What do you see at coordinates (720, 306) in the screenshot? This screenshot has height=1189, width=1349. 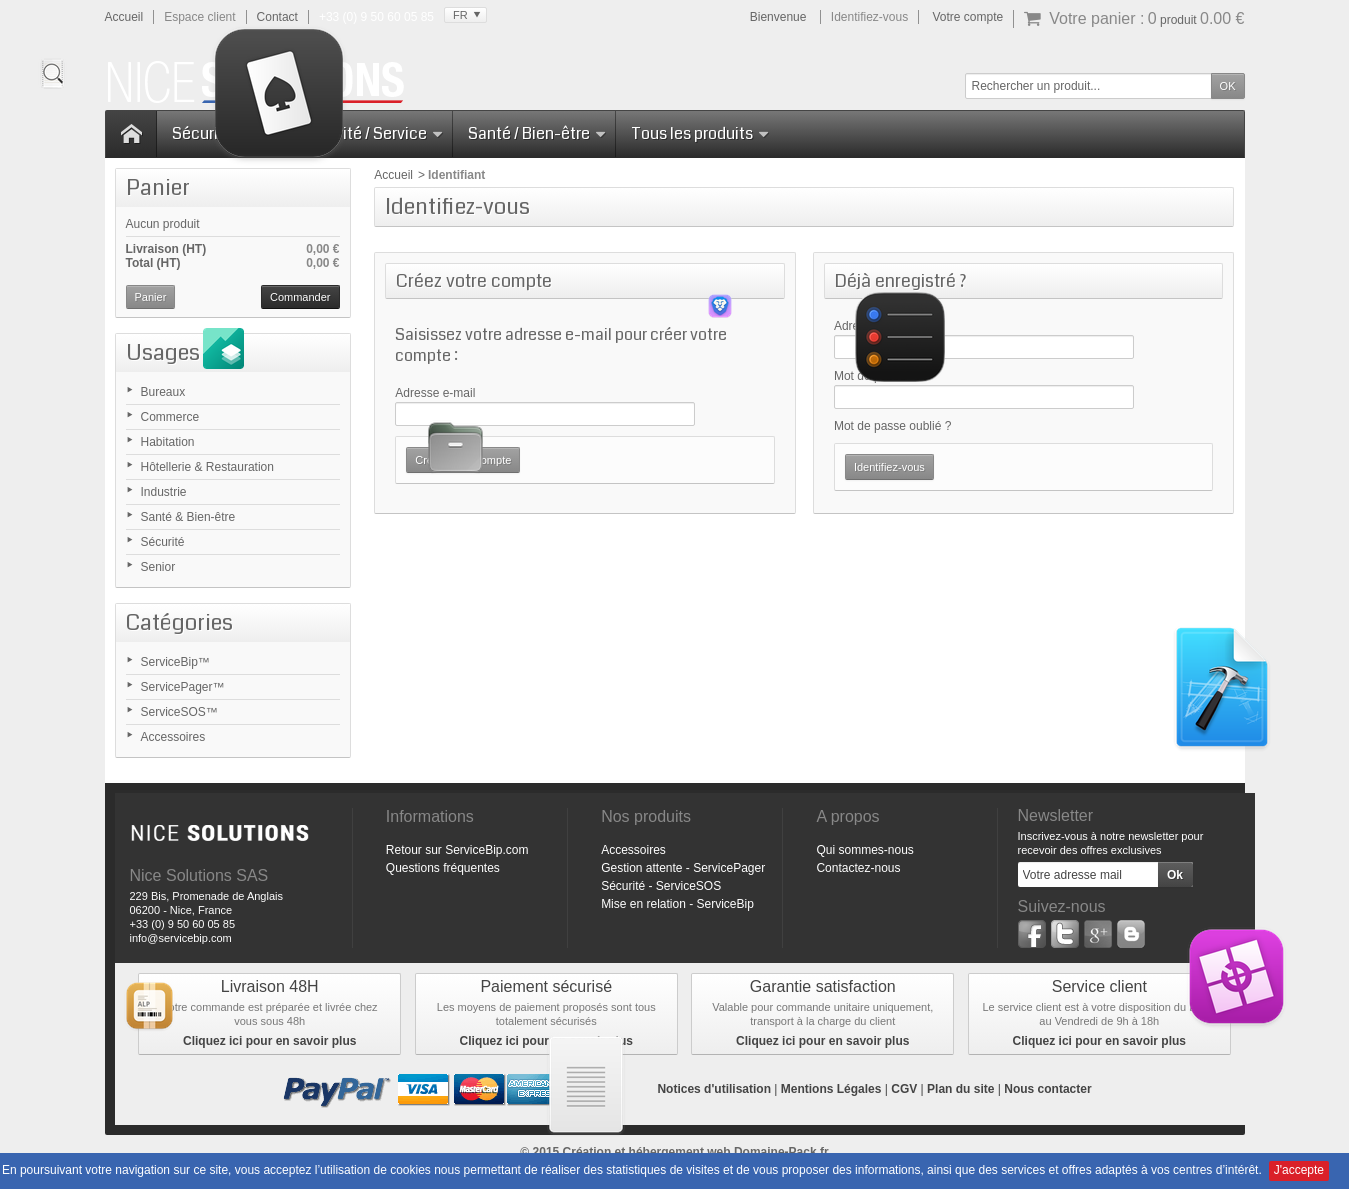 I see `open brave browser developer edition` at bounding box center [720, 306].